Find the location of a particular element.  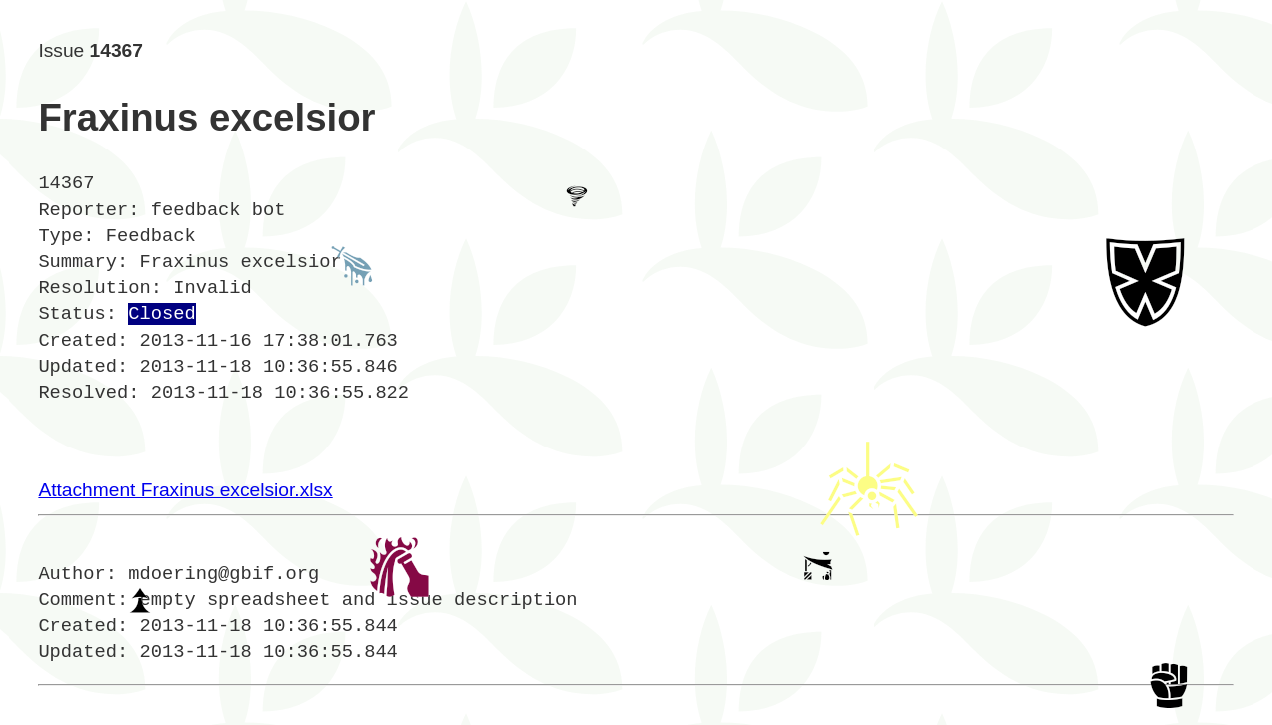

indicates strength or power attribute in a game is located at coordinates (1168, 685).